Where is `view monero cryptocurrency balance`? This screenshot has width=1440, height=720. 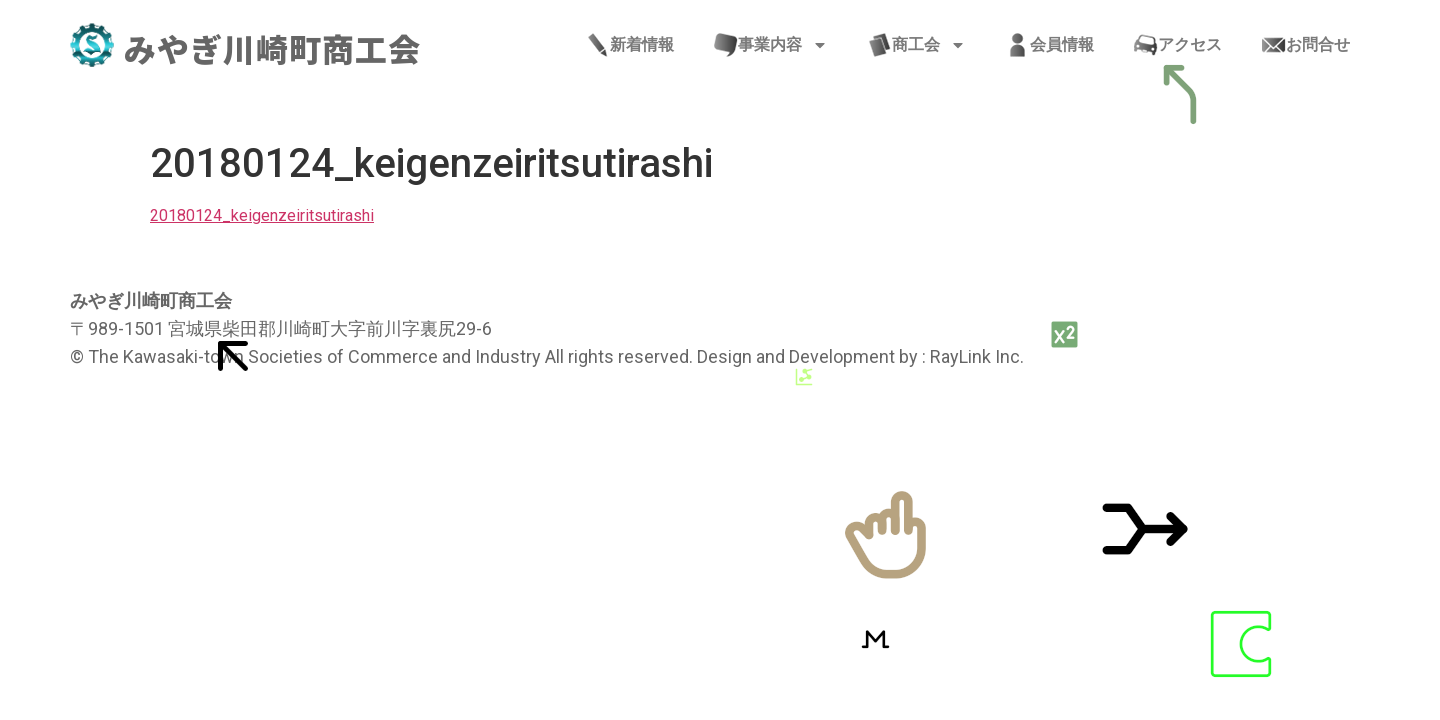 view monero cryptocurrency balance is located at coordinates (875, 638).